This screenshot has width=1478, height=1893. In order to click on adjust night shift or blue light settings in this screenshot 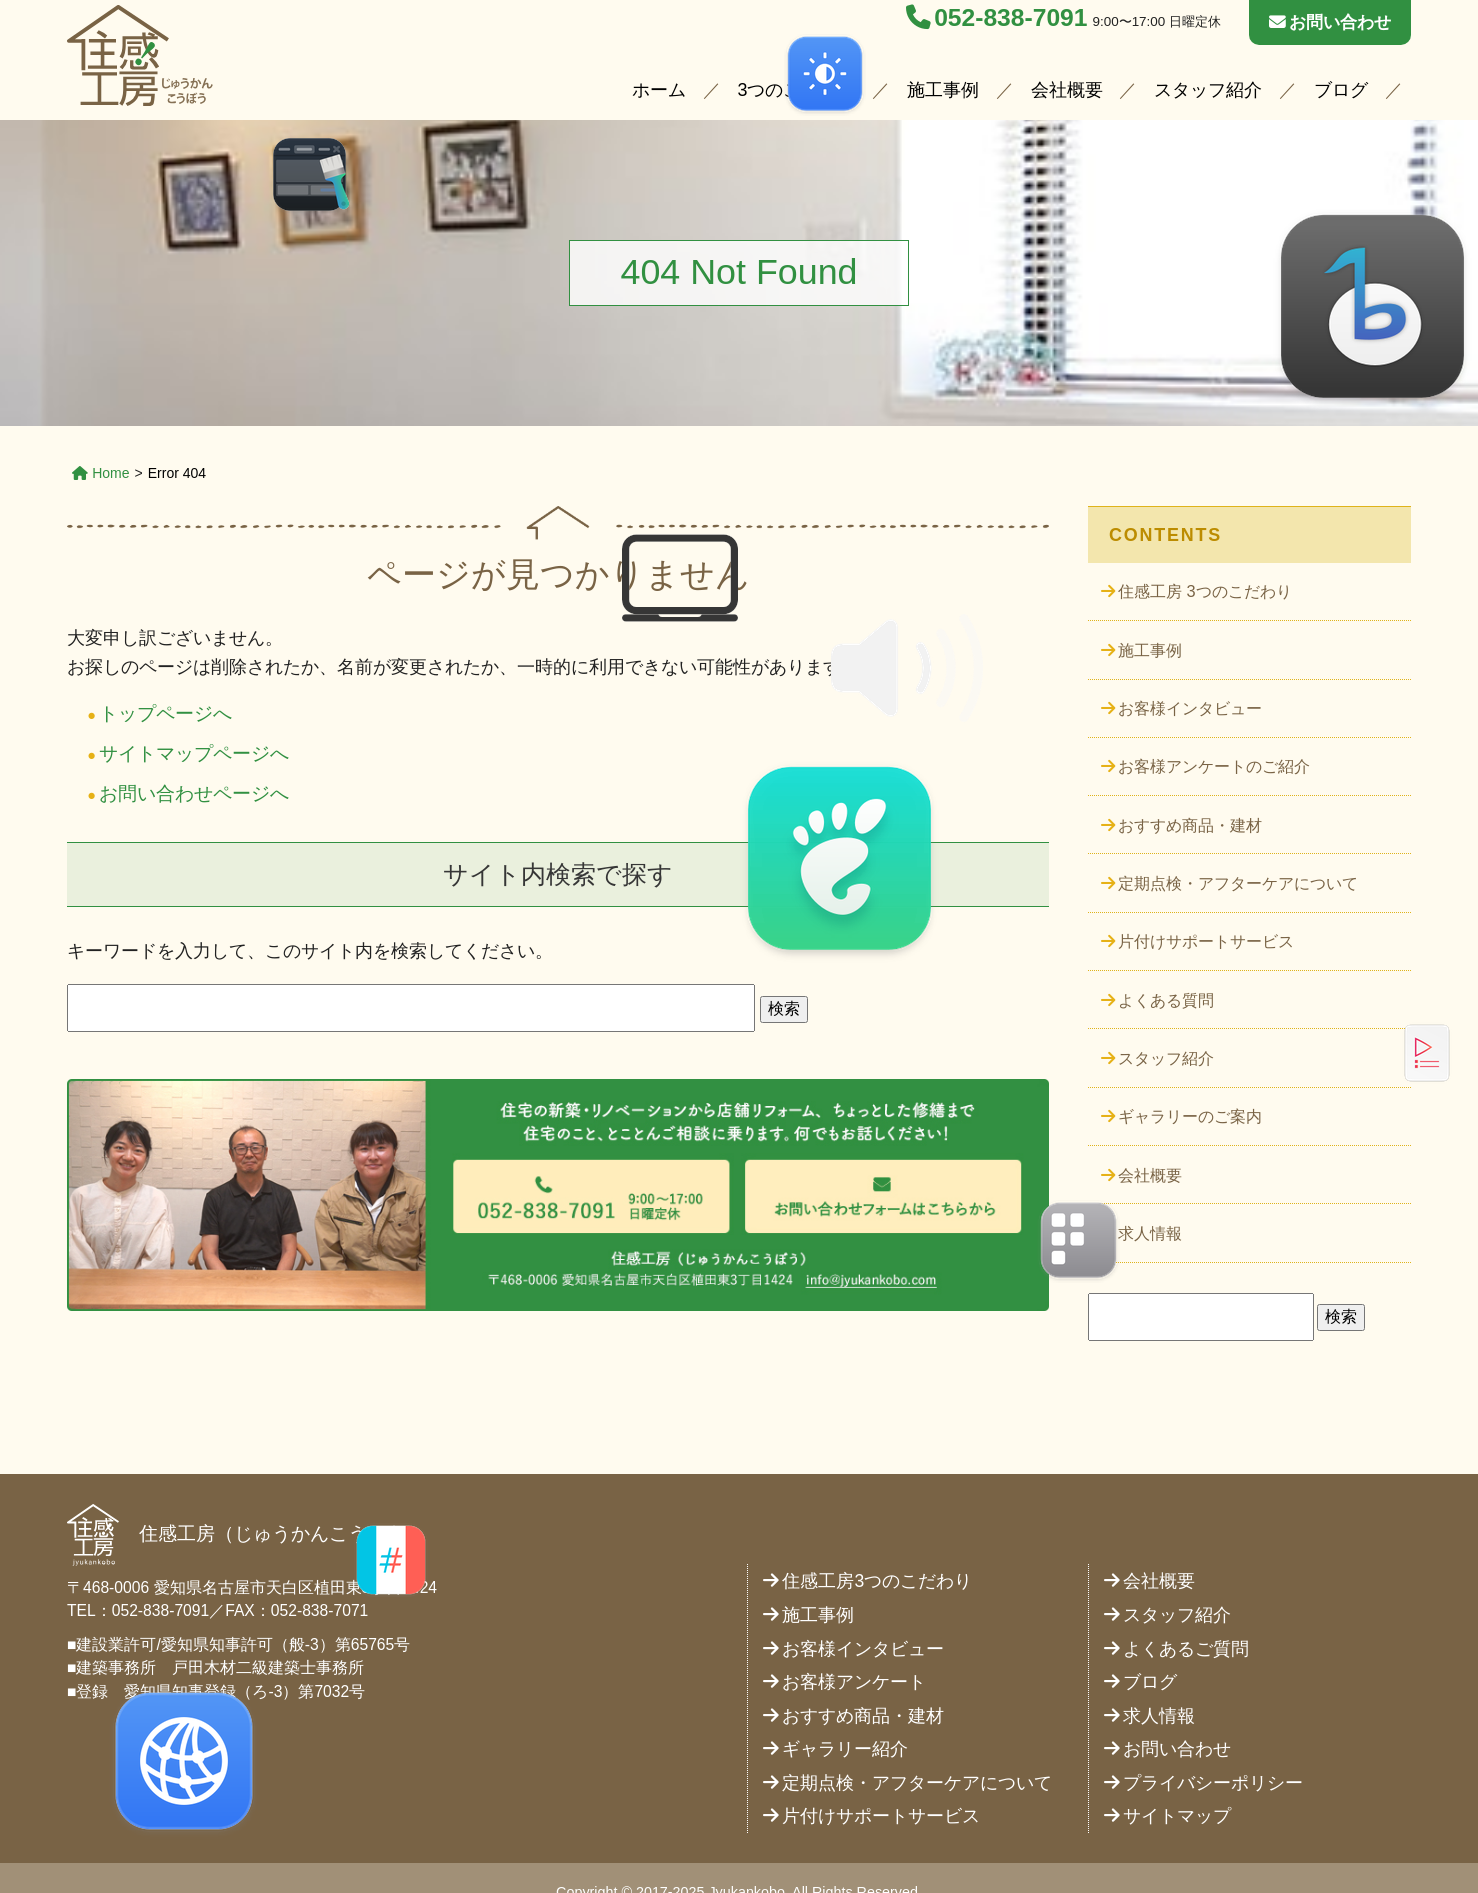, I will do `click(825, 75)`.